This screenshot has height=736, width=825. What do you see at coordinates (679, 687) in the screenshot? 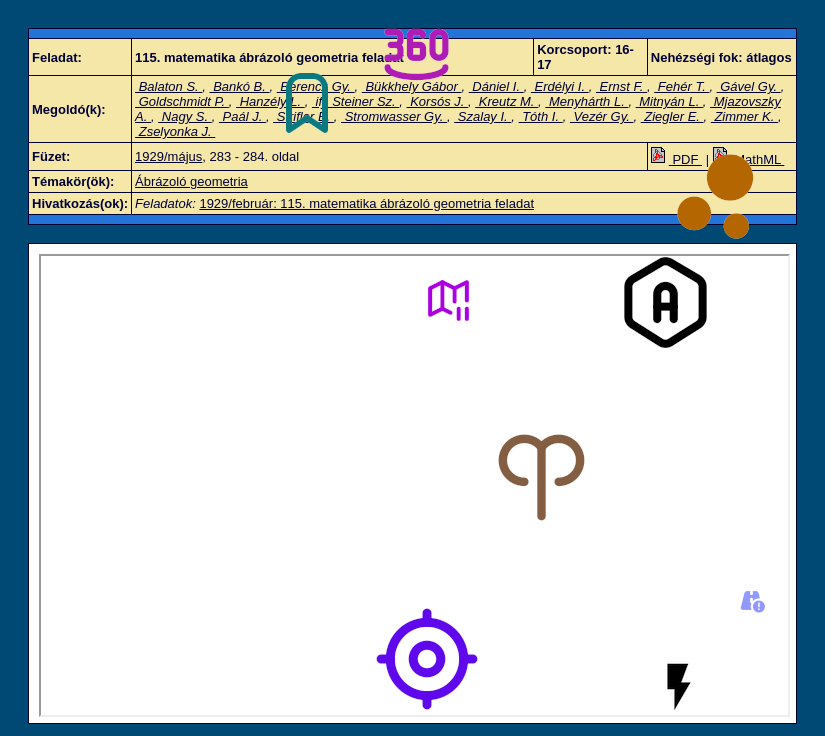
I see `turn on camera flash` at bounding box center [679, 687].